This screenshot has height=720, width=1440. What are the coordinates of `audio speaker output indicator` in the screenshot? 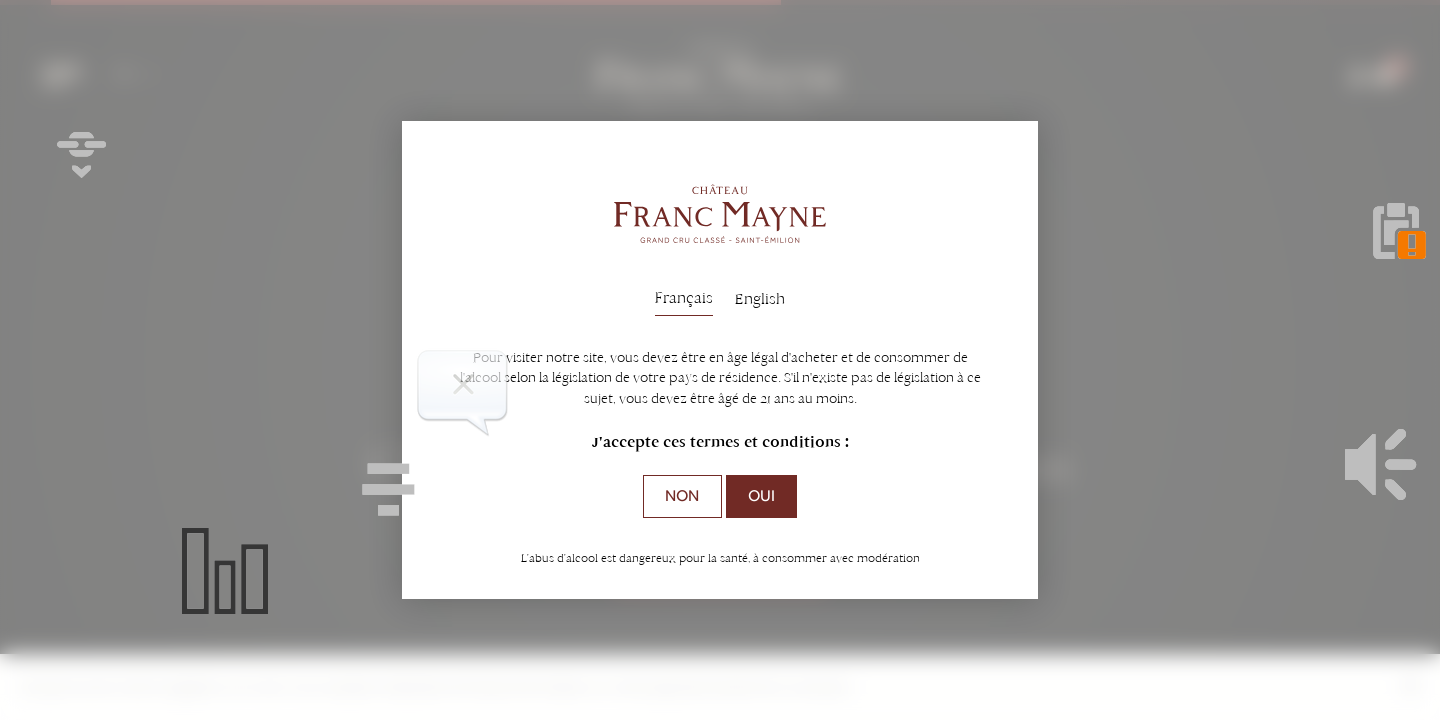 It's located at (1380, 464).